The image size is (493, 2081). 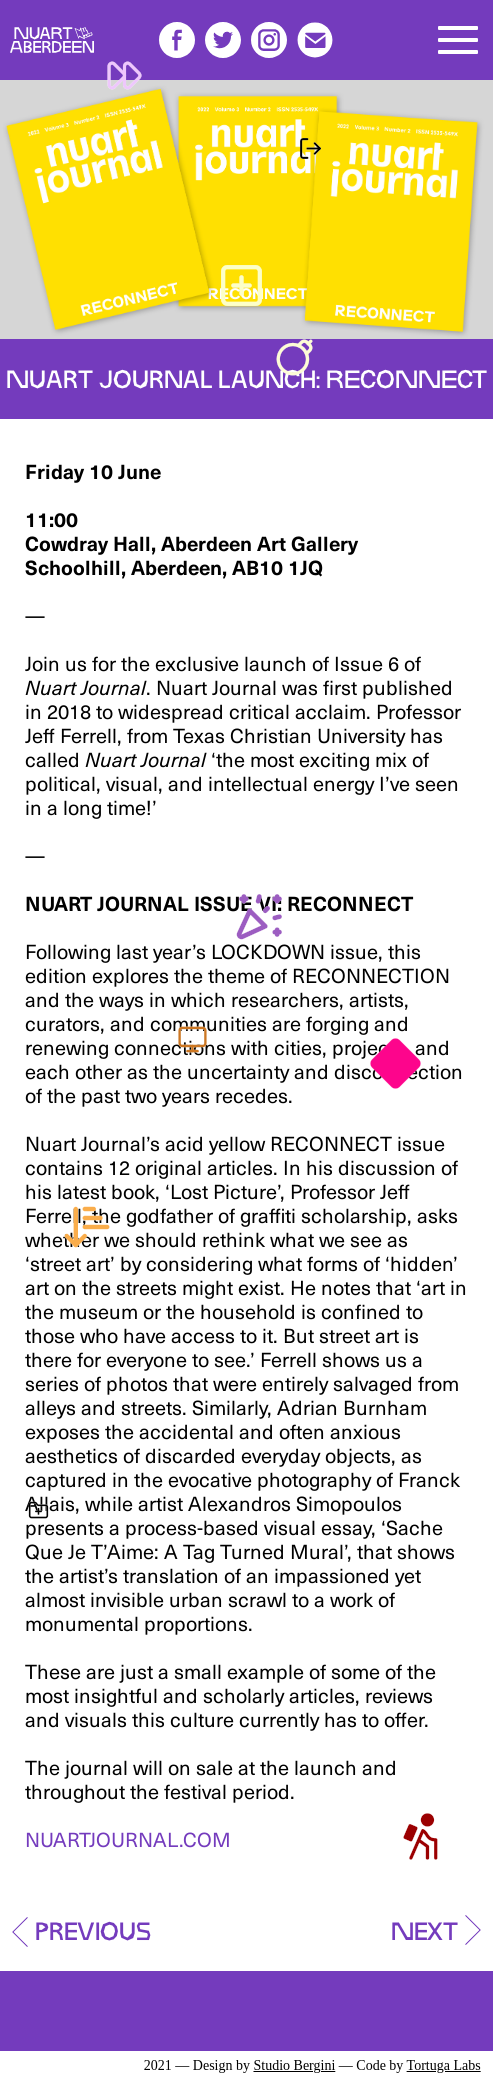 I want to click on create a new folder, so click(x=38, y=1510).